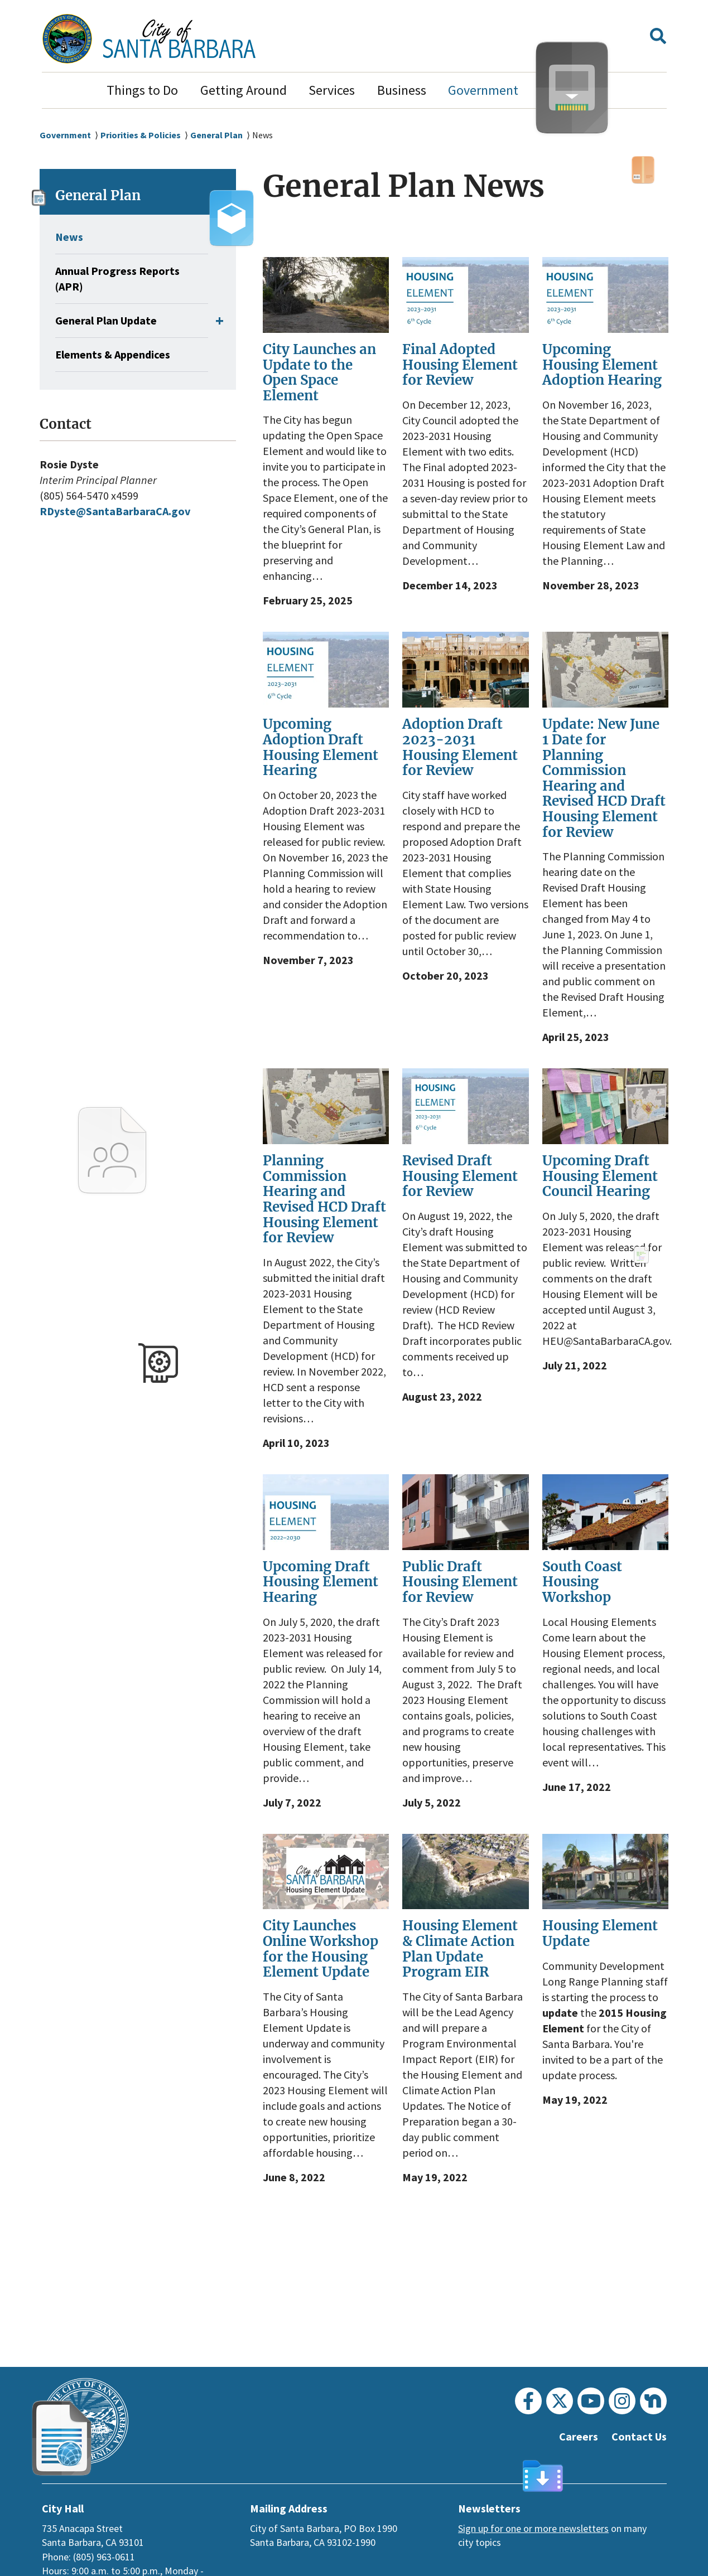 The height and width of the screenshot is (2576, 708). Describe the element at coordinates (158, 1363) in the screenshot. I see `view graphics card information` at that location.